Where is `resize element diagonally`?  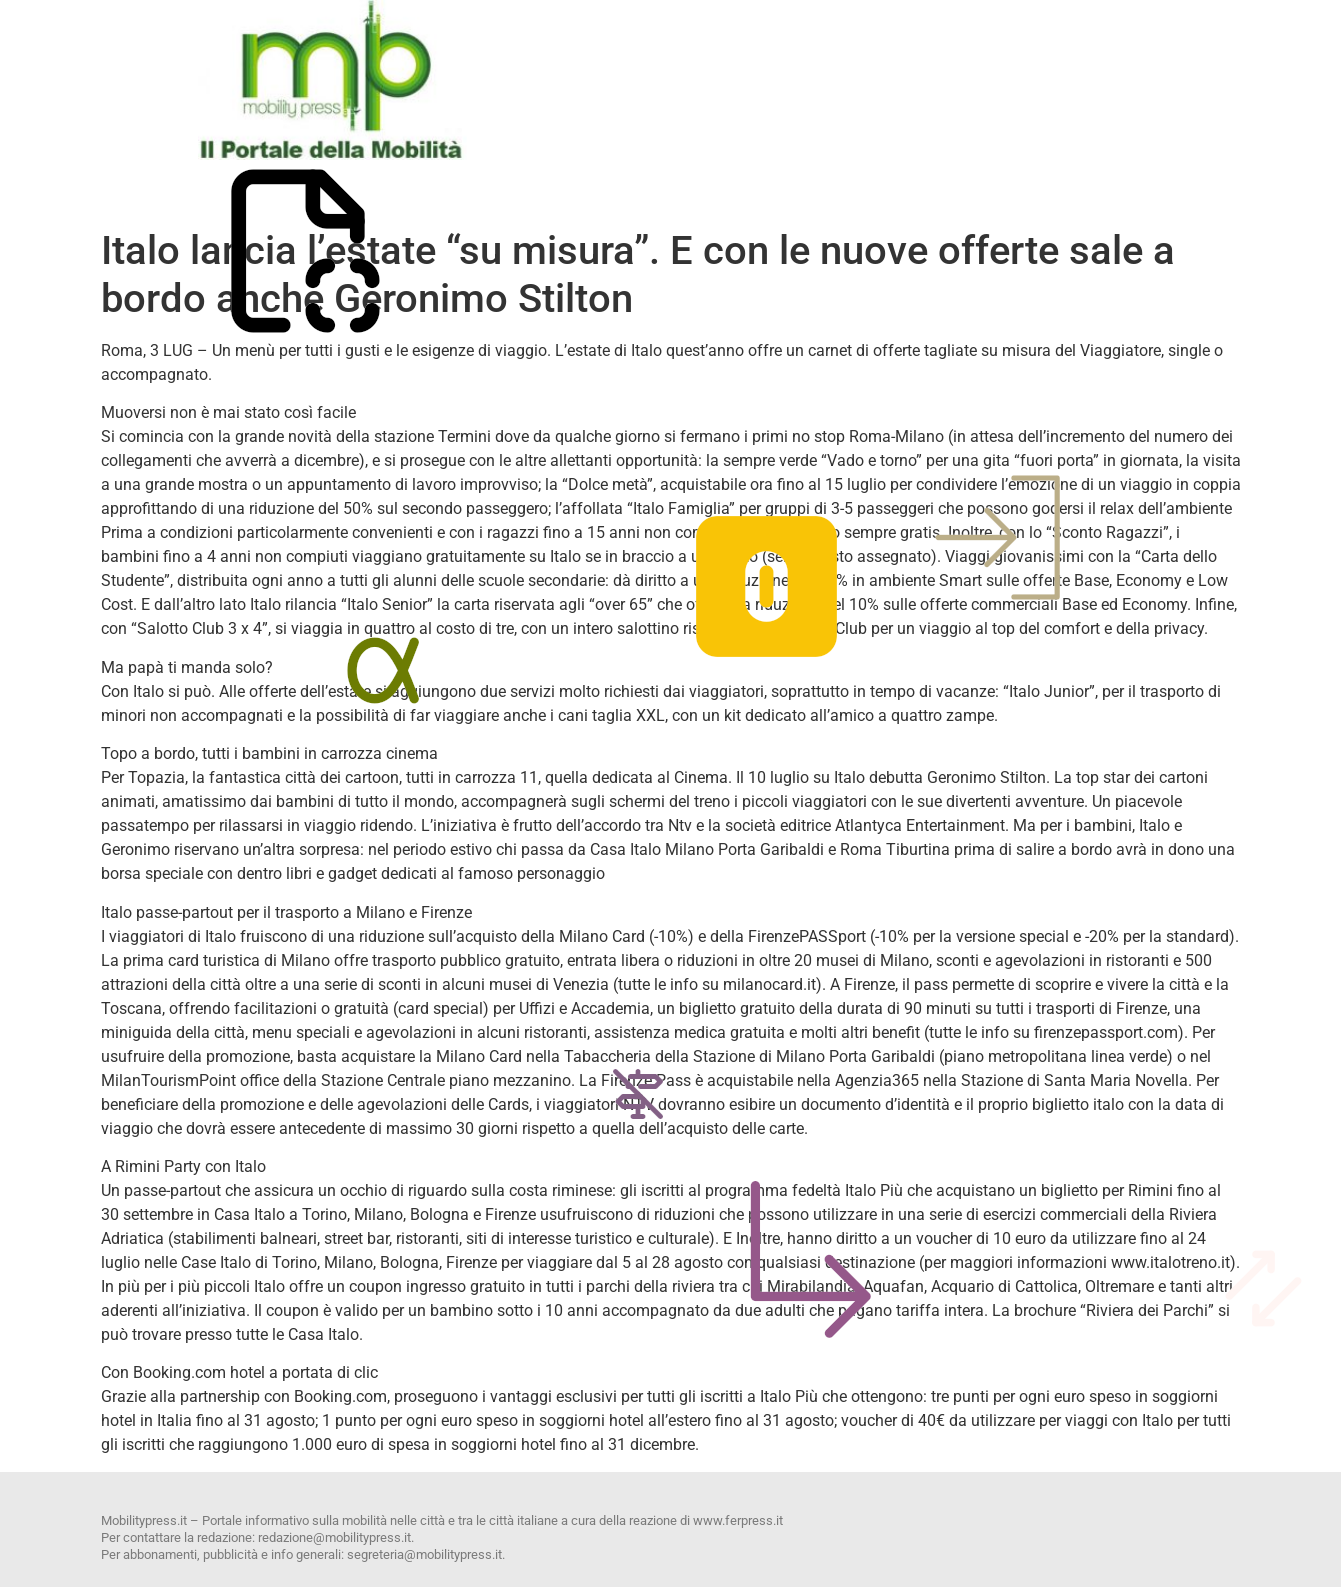
resize element diagonally is located at coordinates (1263, 1288).